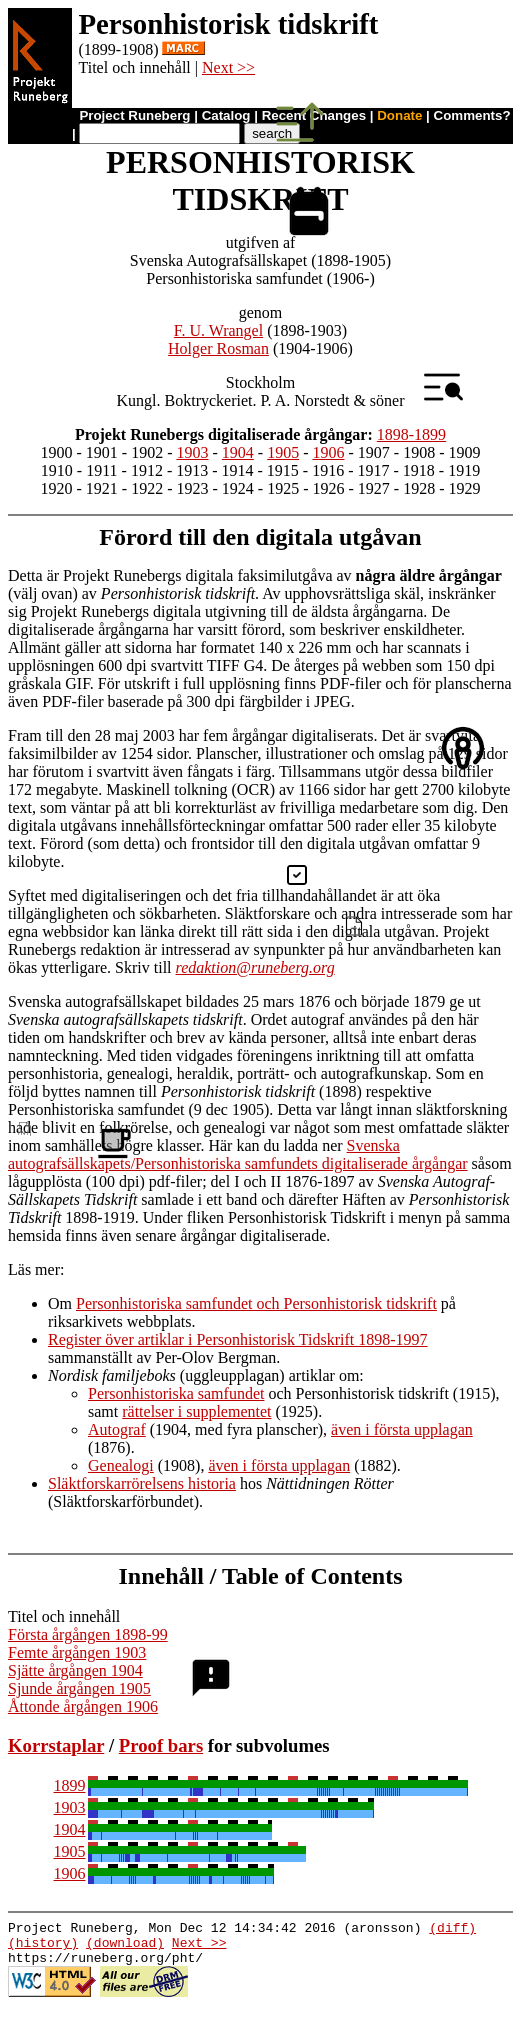 The height and width of the screenshot is (2018, 521). What do you see at coordinates (354, 926) in the screenshot?
I see `remove a file or document` at bounding box center [354, 926].